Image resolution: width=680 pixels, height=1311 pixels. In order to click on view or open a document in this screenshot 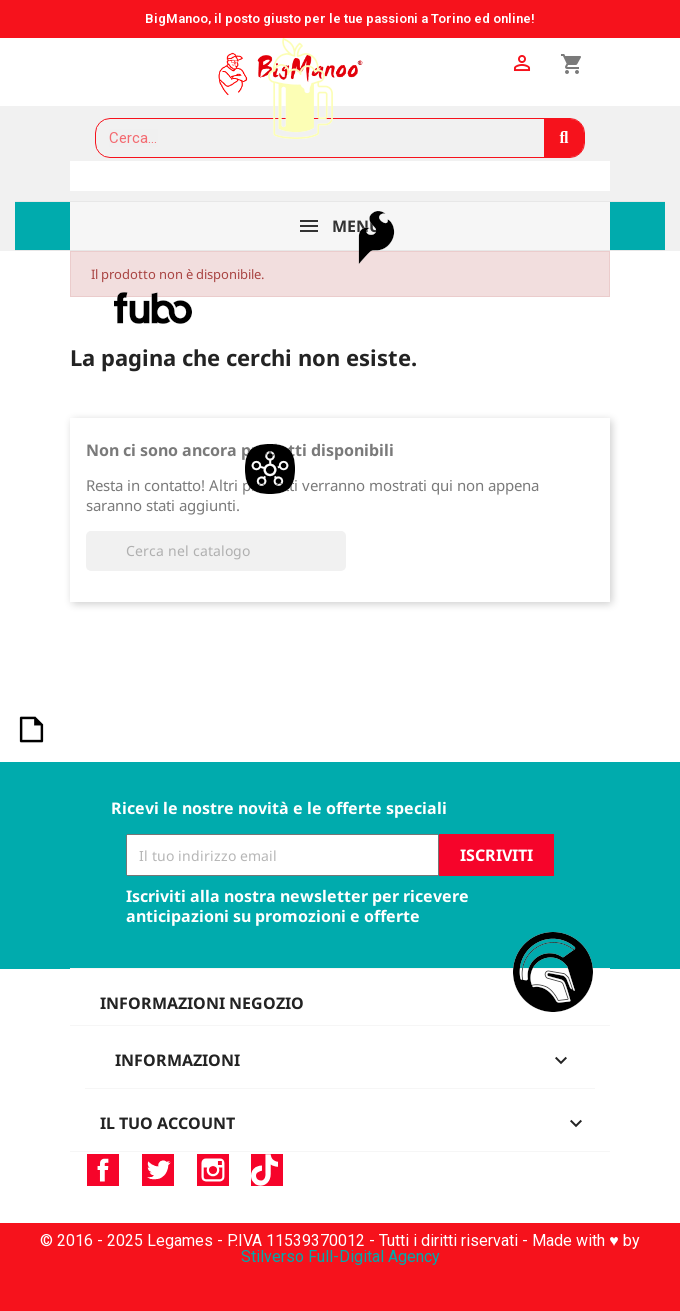, I will do `click(31, 729)`.